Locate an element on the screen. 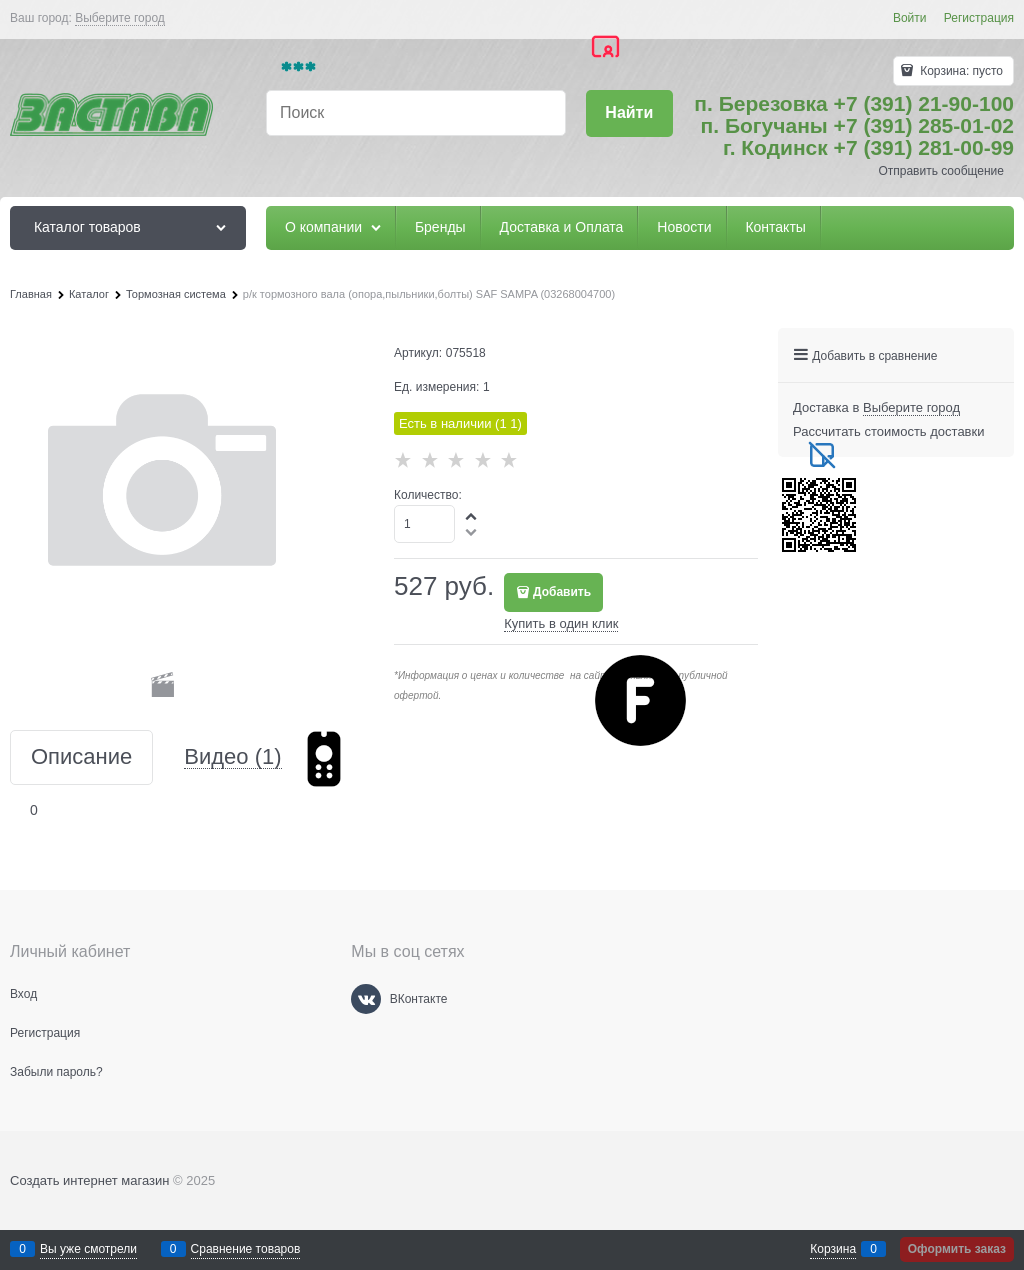  notes feature is disabled or unavailable is located at coordinates (822, 455).